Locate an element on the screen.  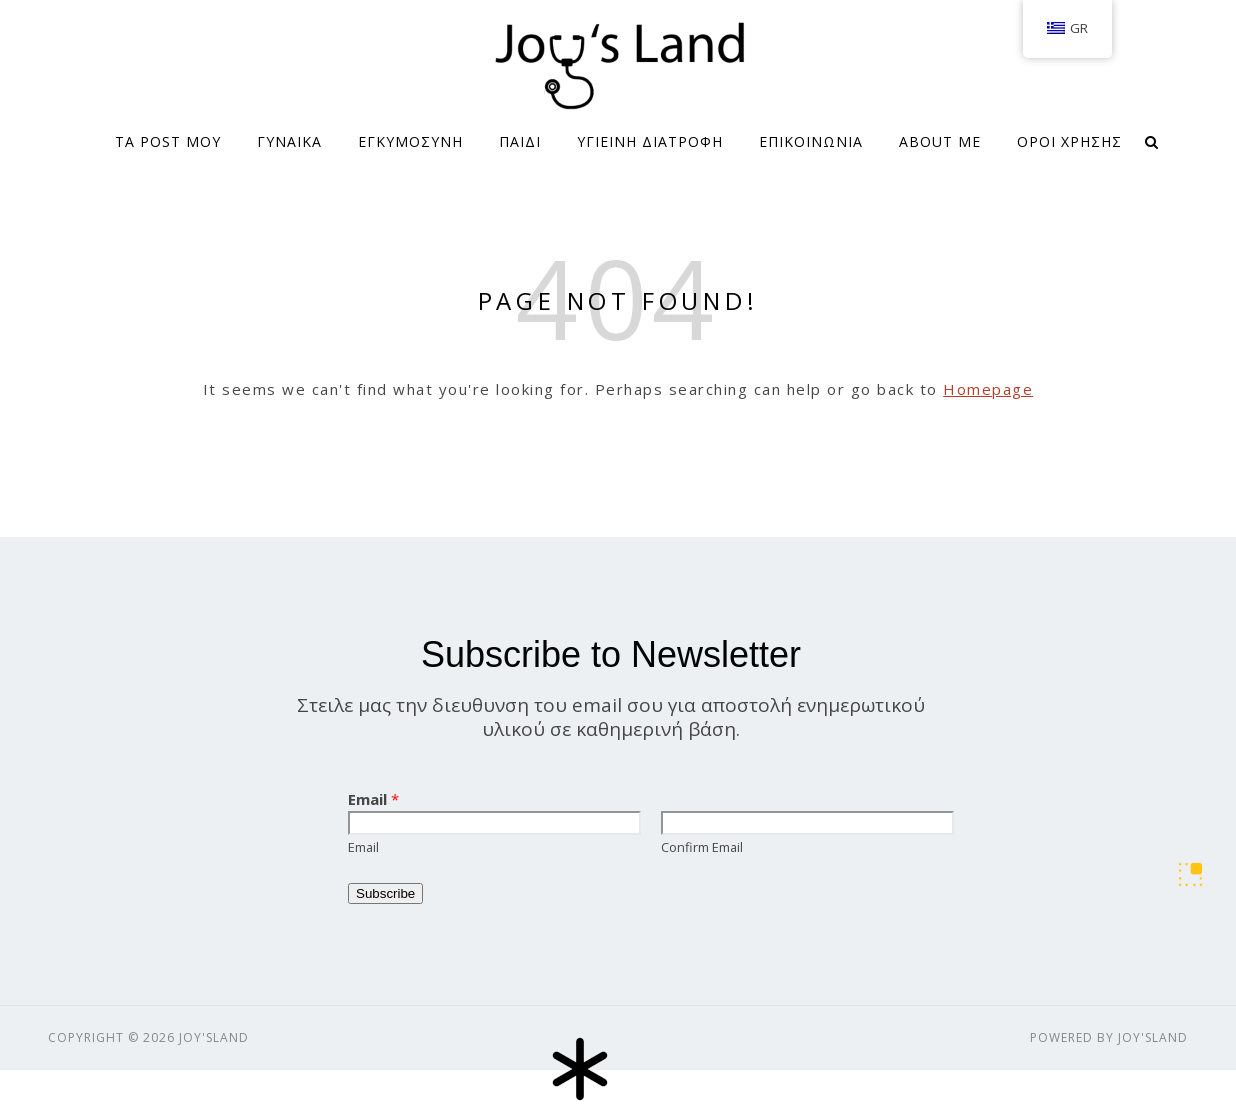
indicates a required field in a form is located at coordinates (580, 1069).